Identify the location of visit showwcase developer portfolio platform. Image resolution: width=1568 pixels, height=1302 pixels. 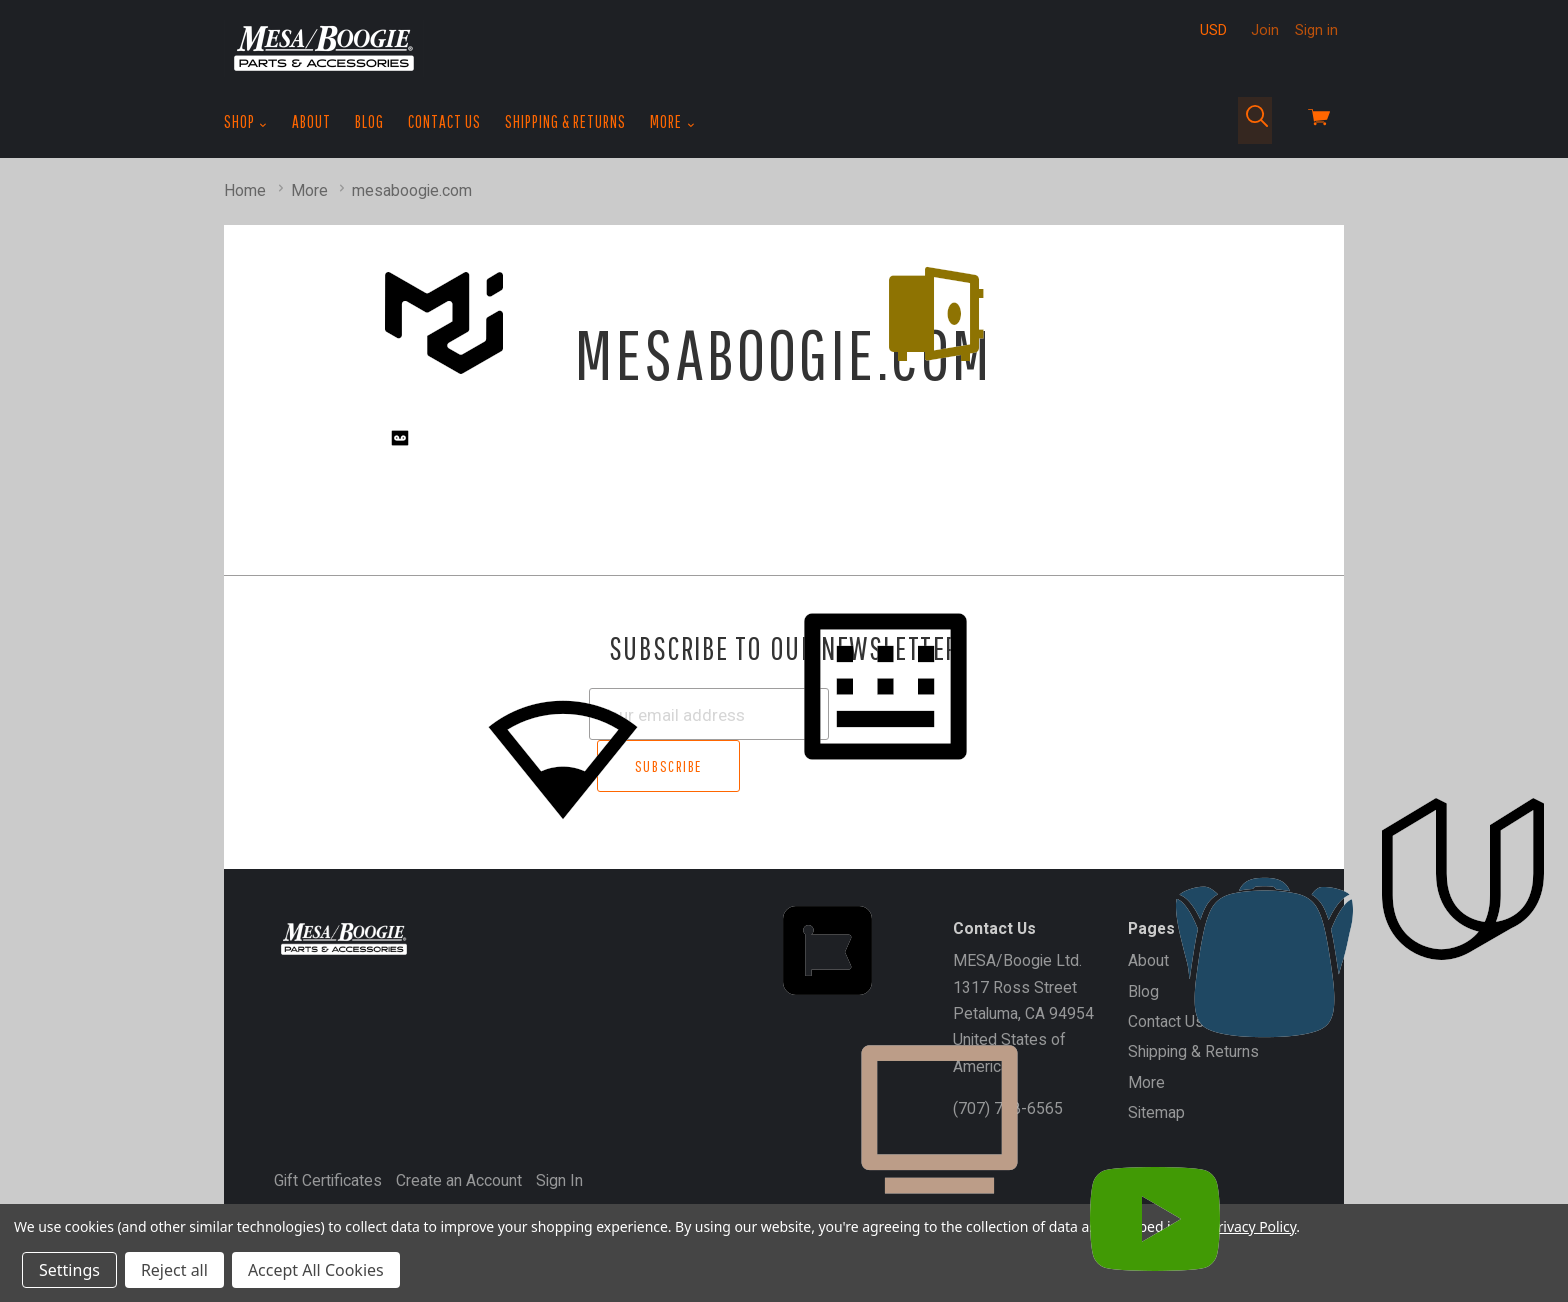
(1264, 957).